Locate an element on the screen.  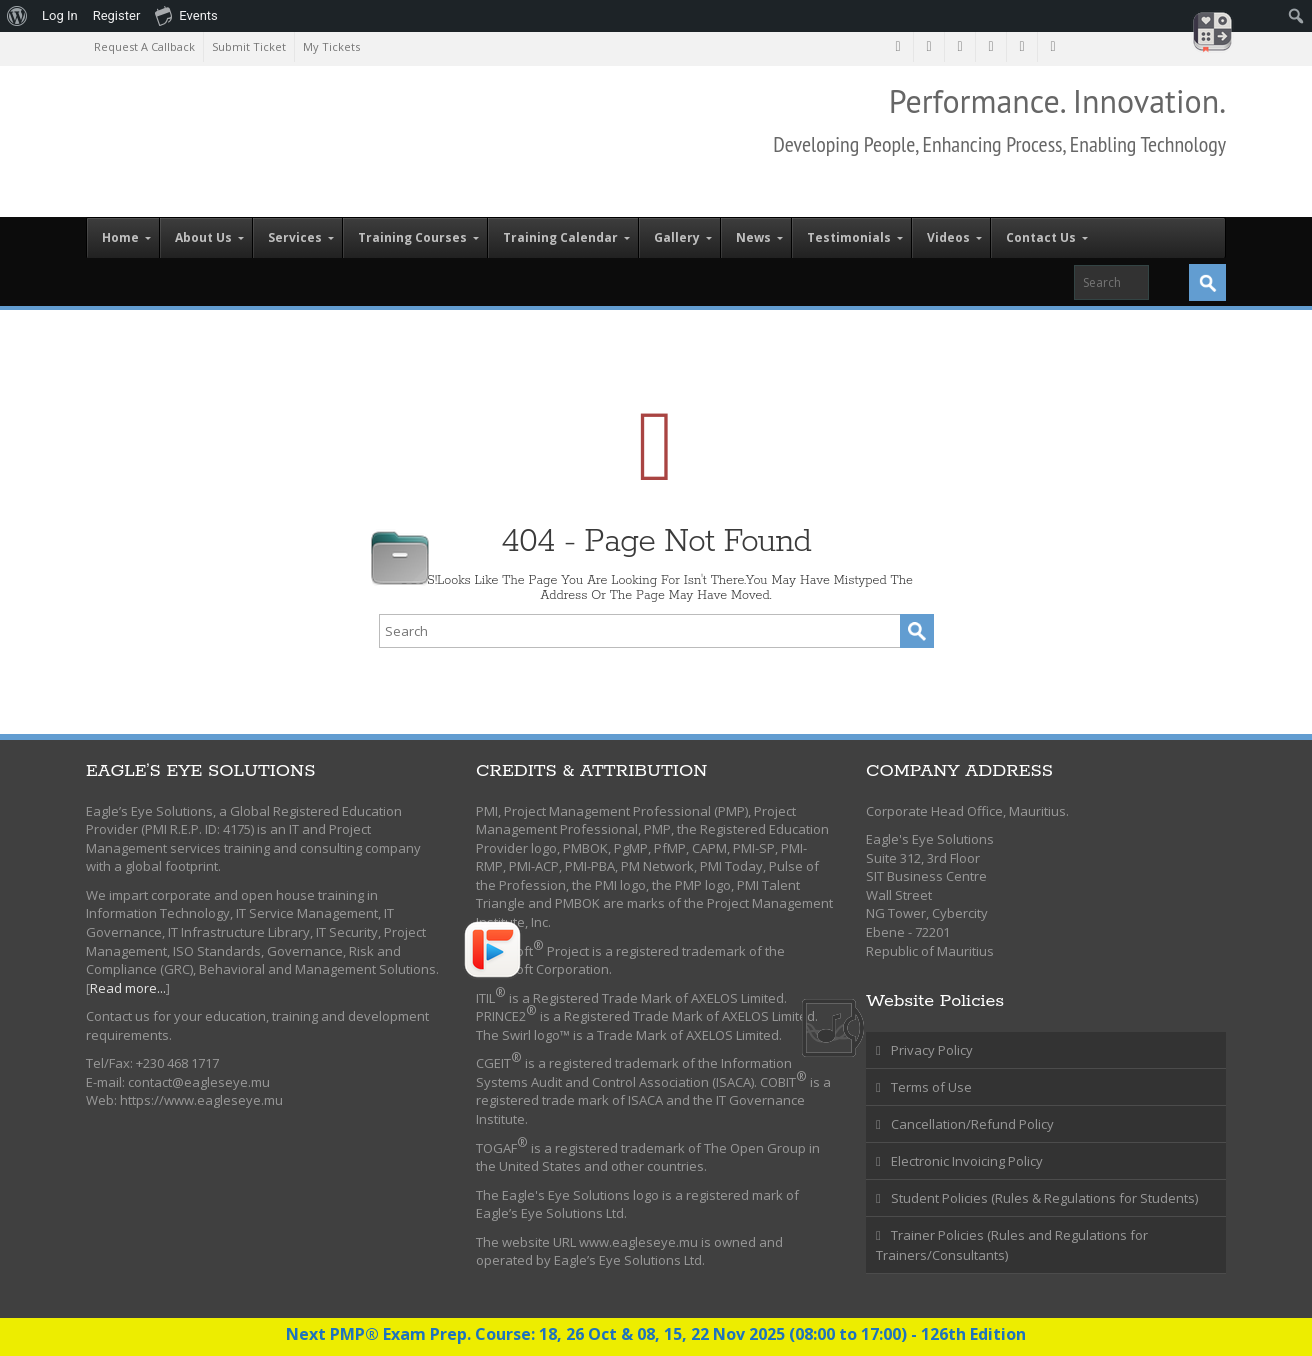
open elisa music player is located at coordinates (831, 1028).